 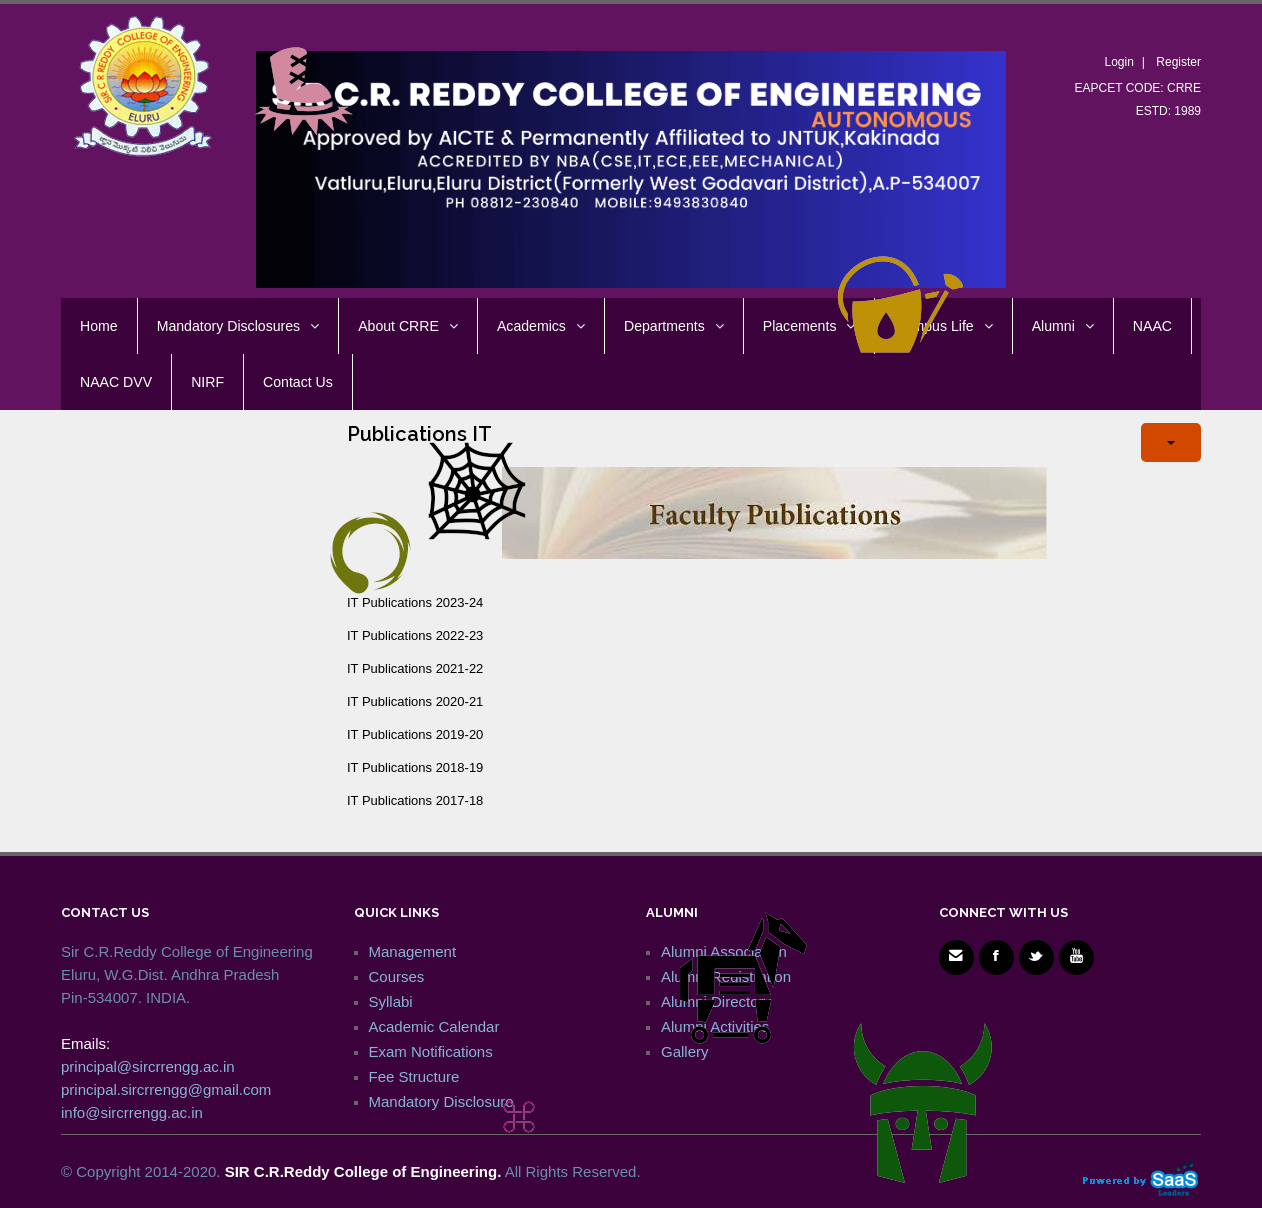 I want to click on water plants or crops in a gardening game, so click(x=900, y=304).